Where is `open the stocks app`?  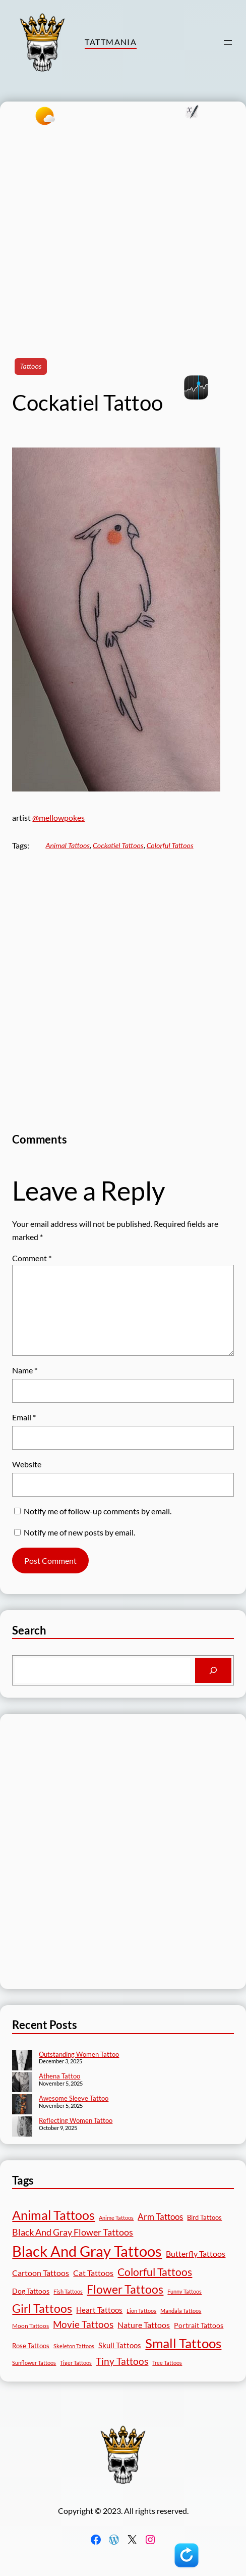
open the stocks app is located at coordinates (196, 387).